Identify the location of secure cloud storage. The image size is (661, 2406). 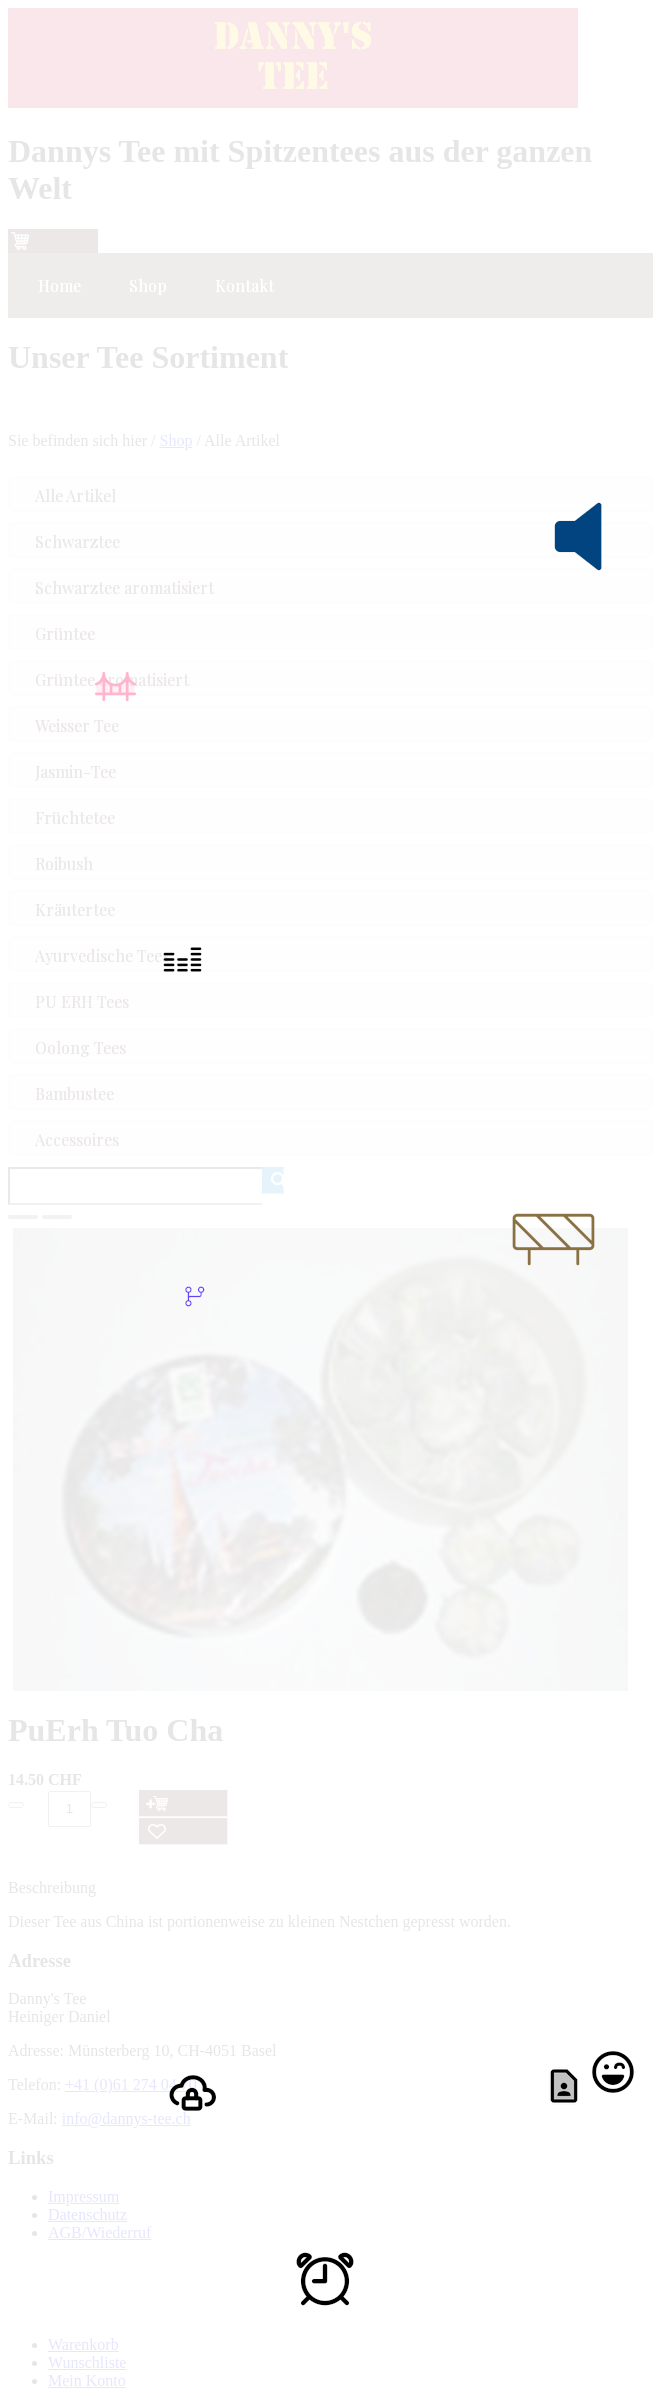
(192, 2092).